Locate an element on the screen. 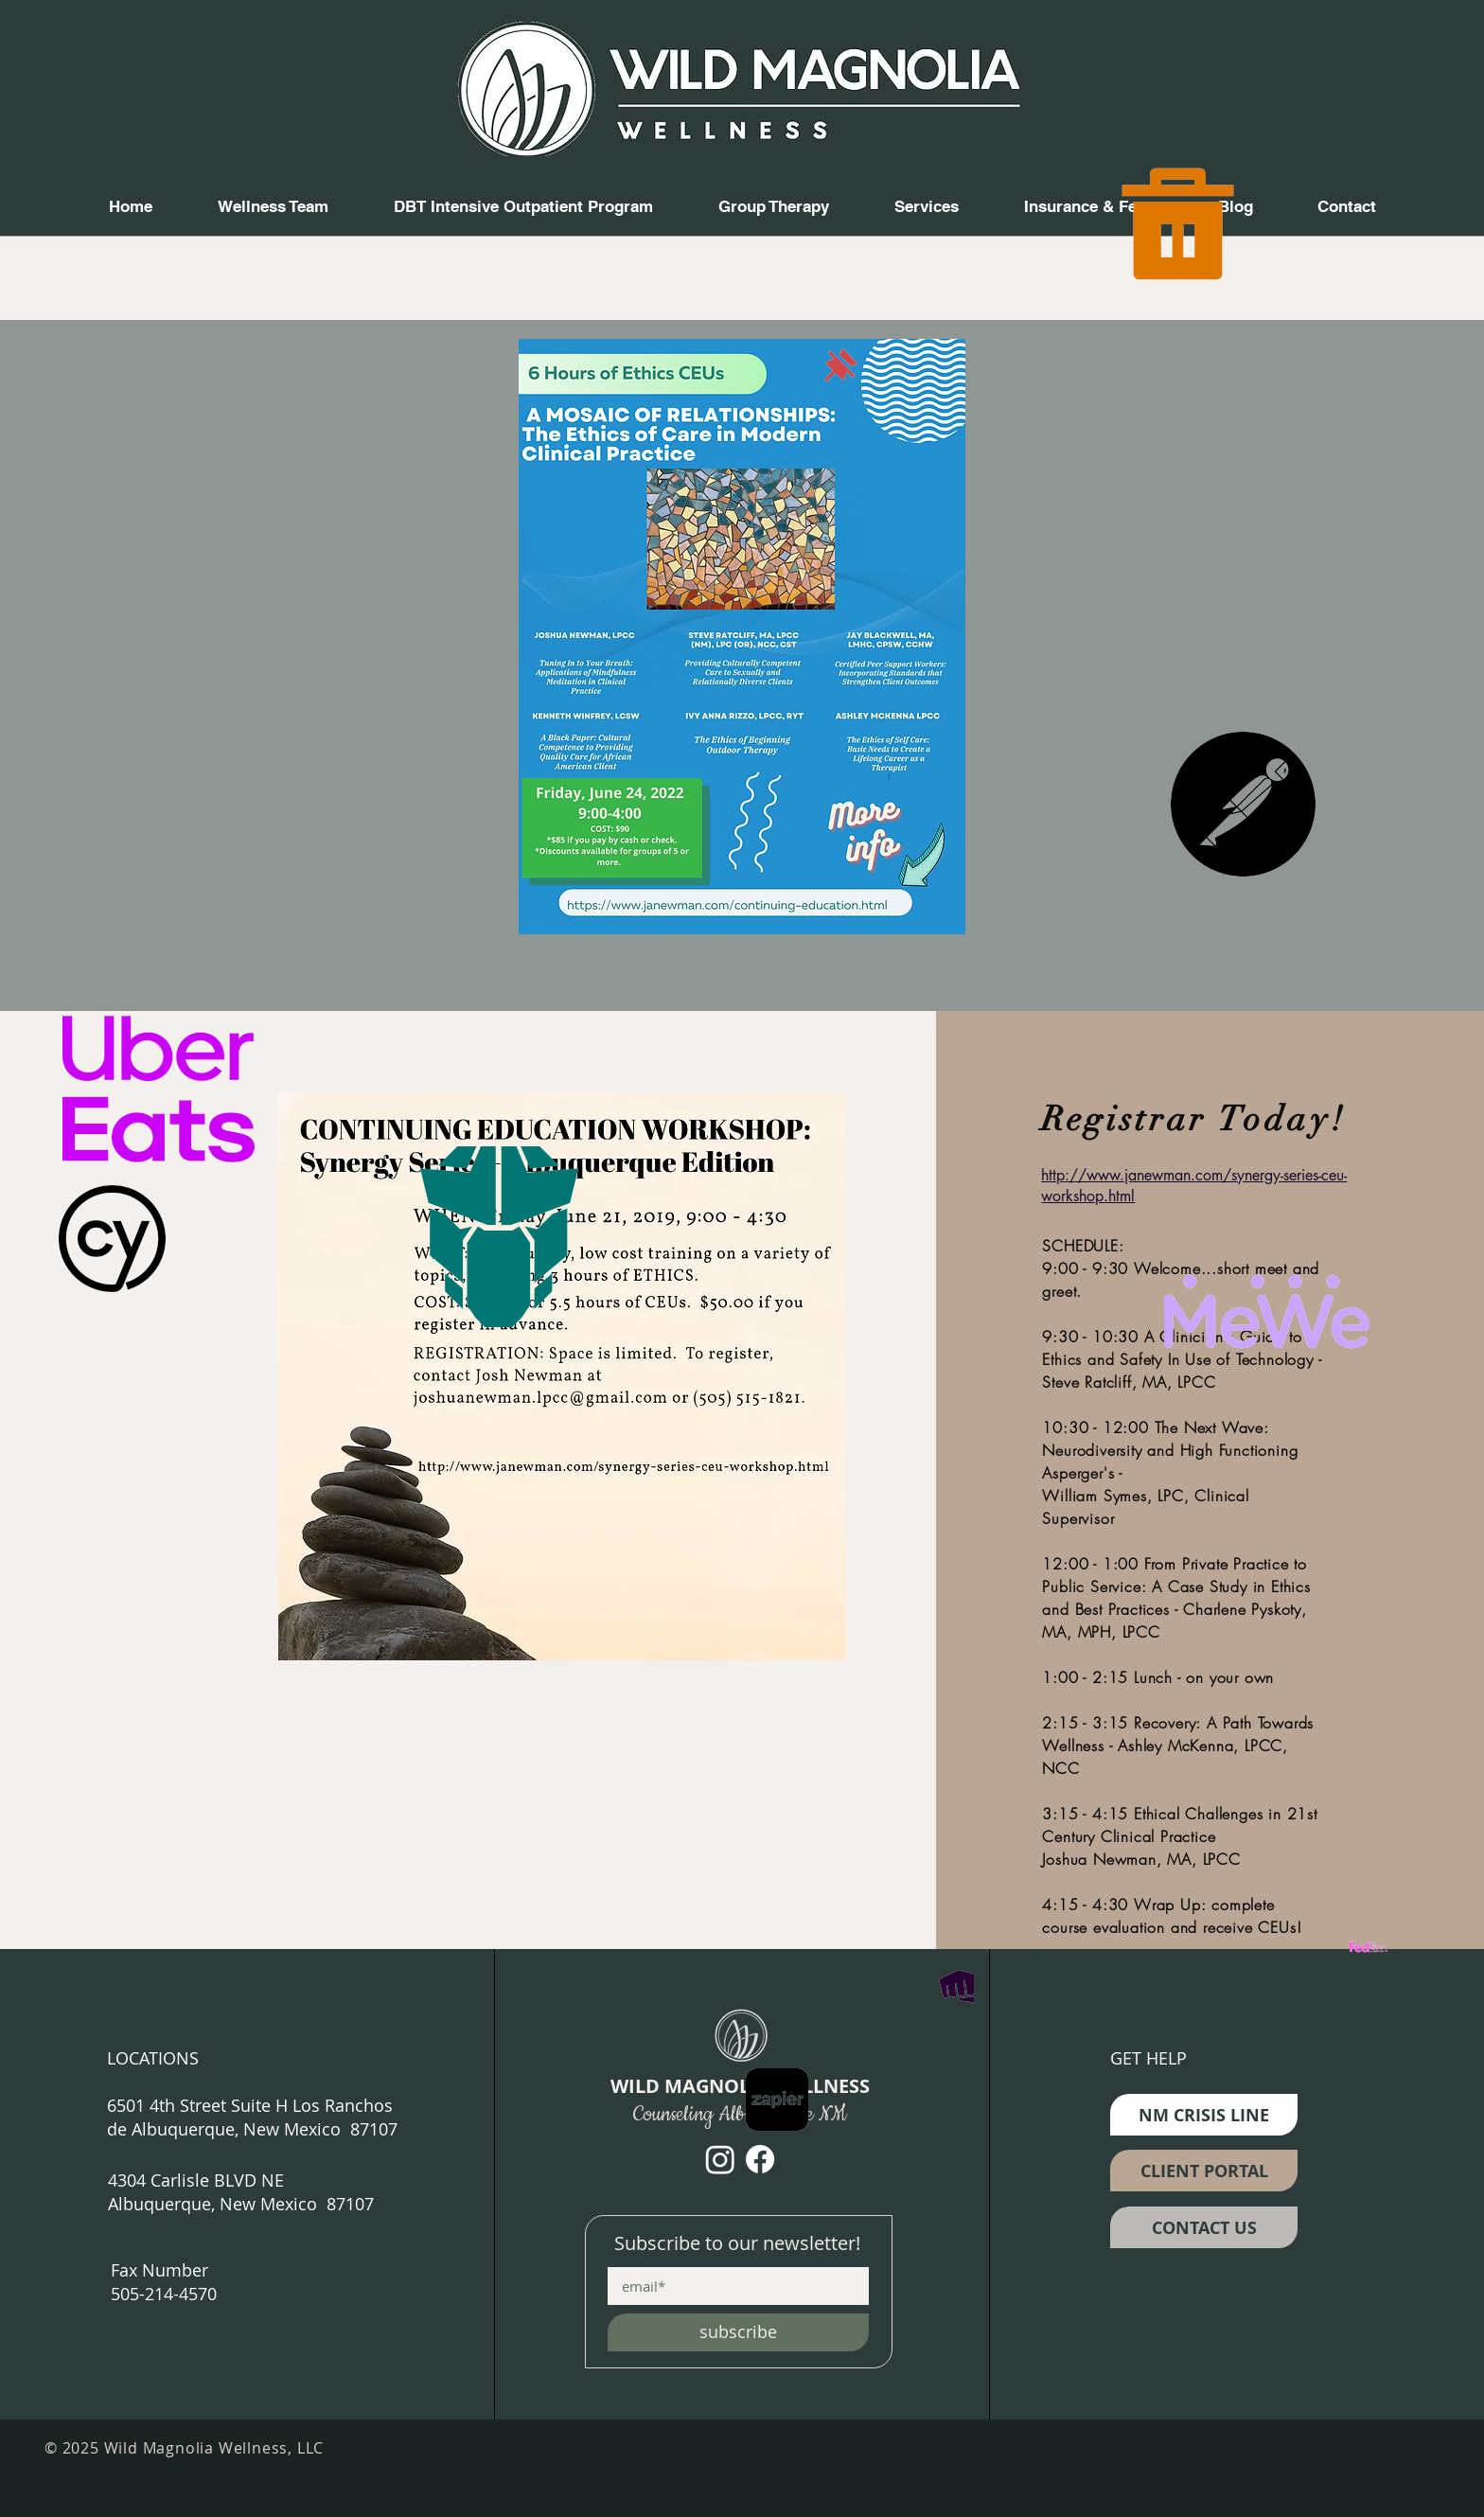 Image resolution: width=1484 pixels, height=2517 pixels. open the MeWe social network app is located at coordinates (1266, 1311).